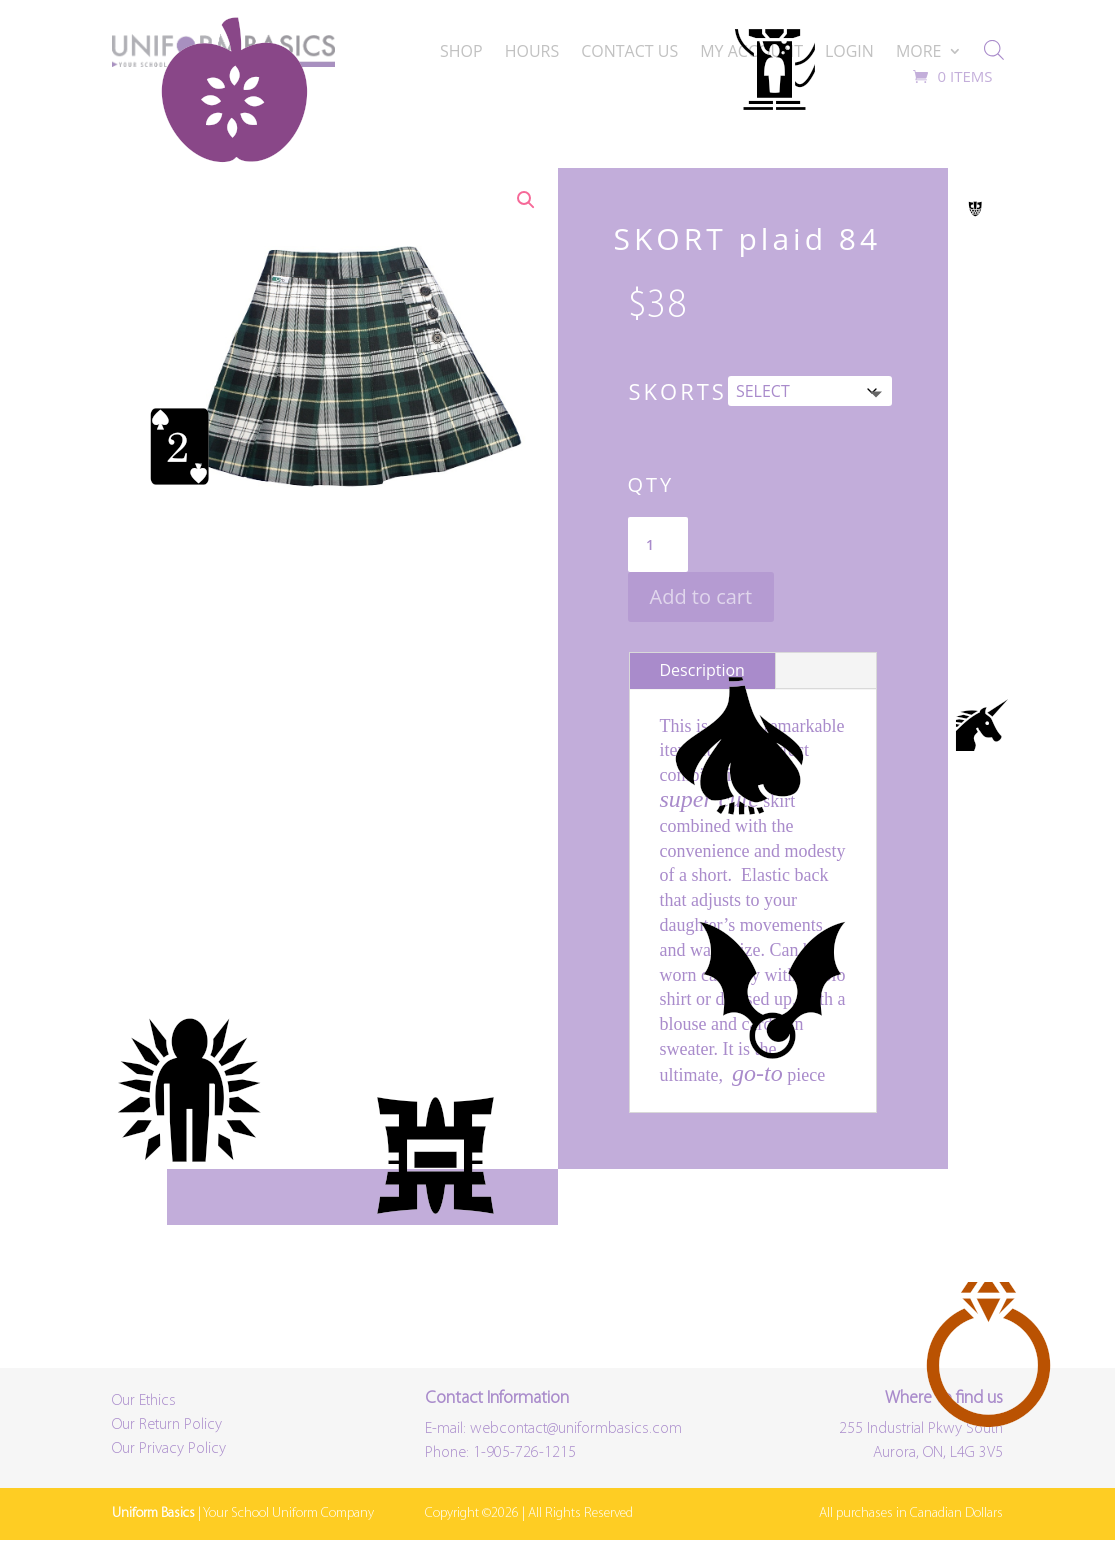  I want to click on two of spades playing card, so click(179, 446).